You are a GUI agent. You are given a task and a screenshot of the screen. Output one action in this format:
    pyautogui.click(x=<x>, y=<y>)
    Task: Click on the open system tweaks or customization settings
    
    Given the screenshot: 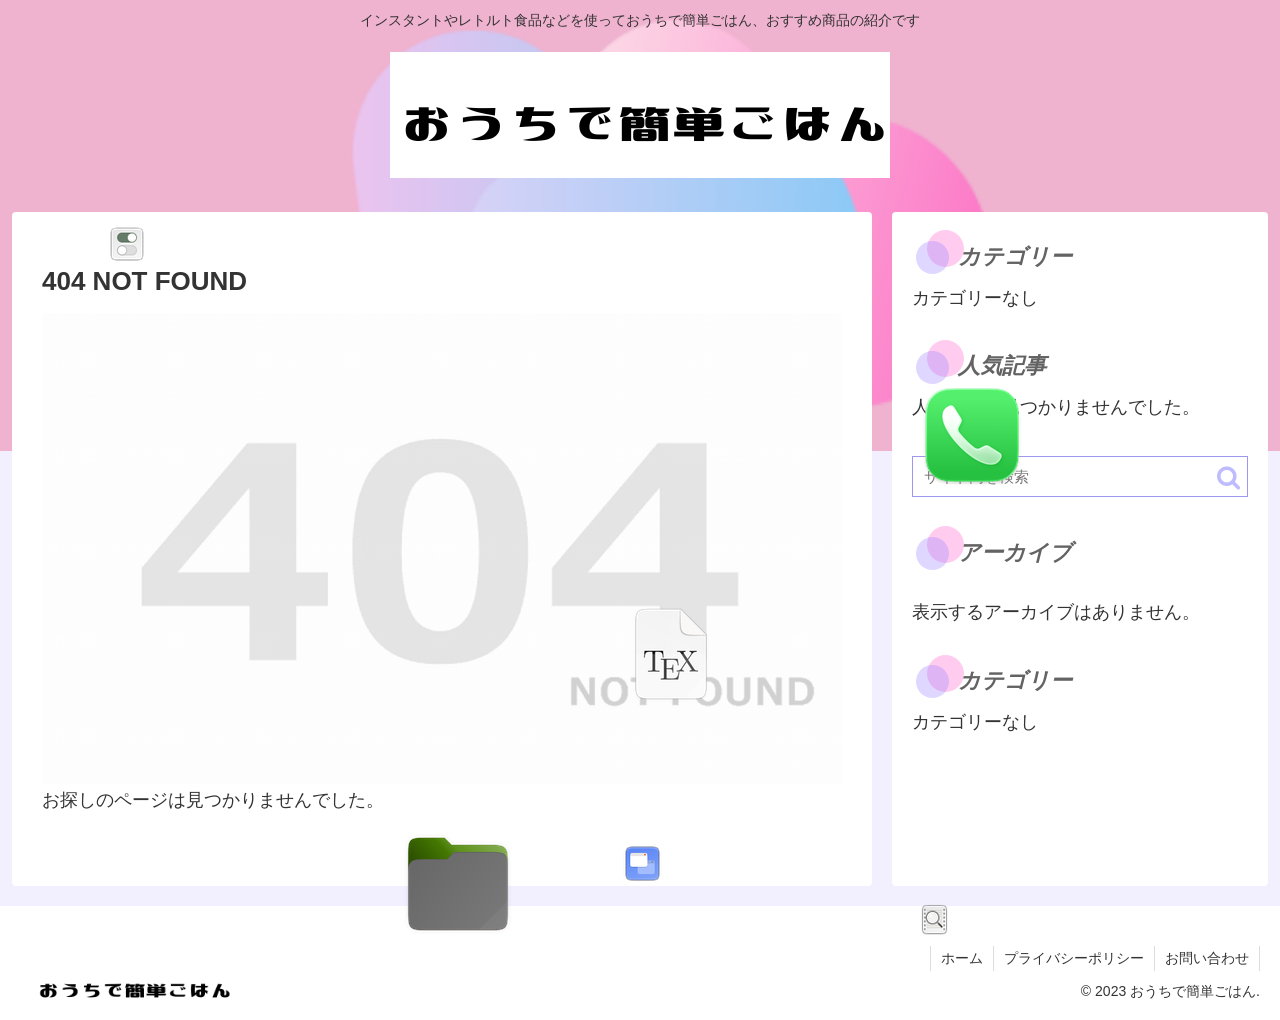 What is the action you would take?
    pyautogui.click(x=127, y=244)
    